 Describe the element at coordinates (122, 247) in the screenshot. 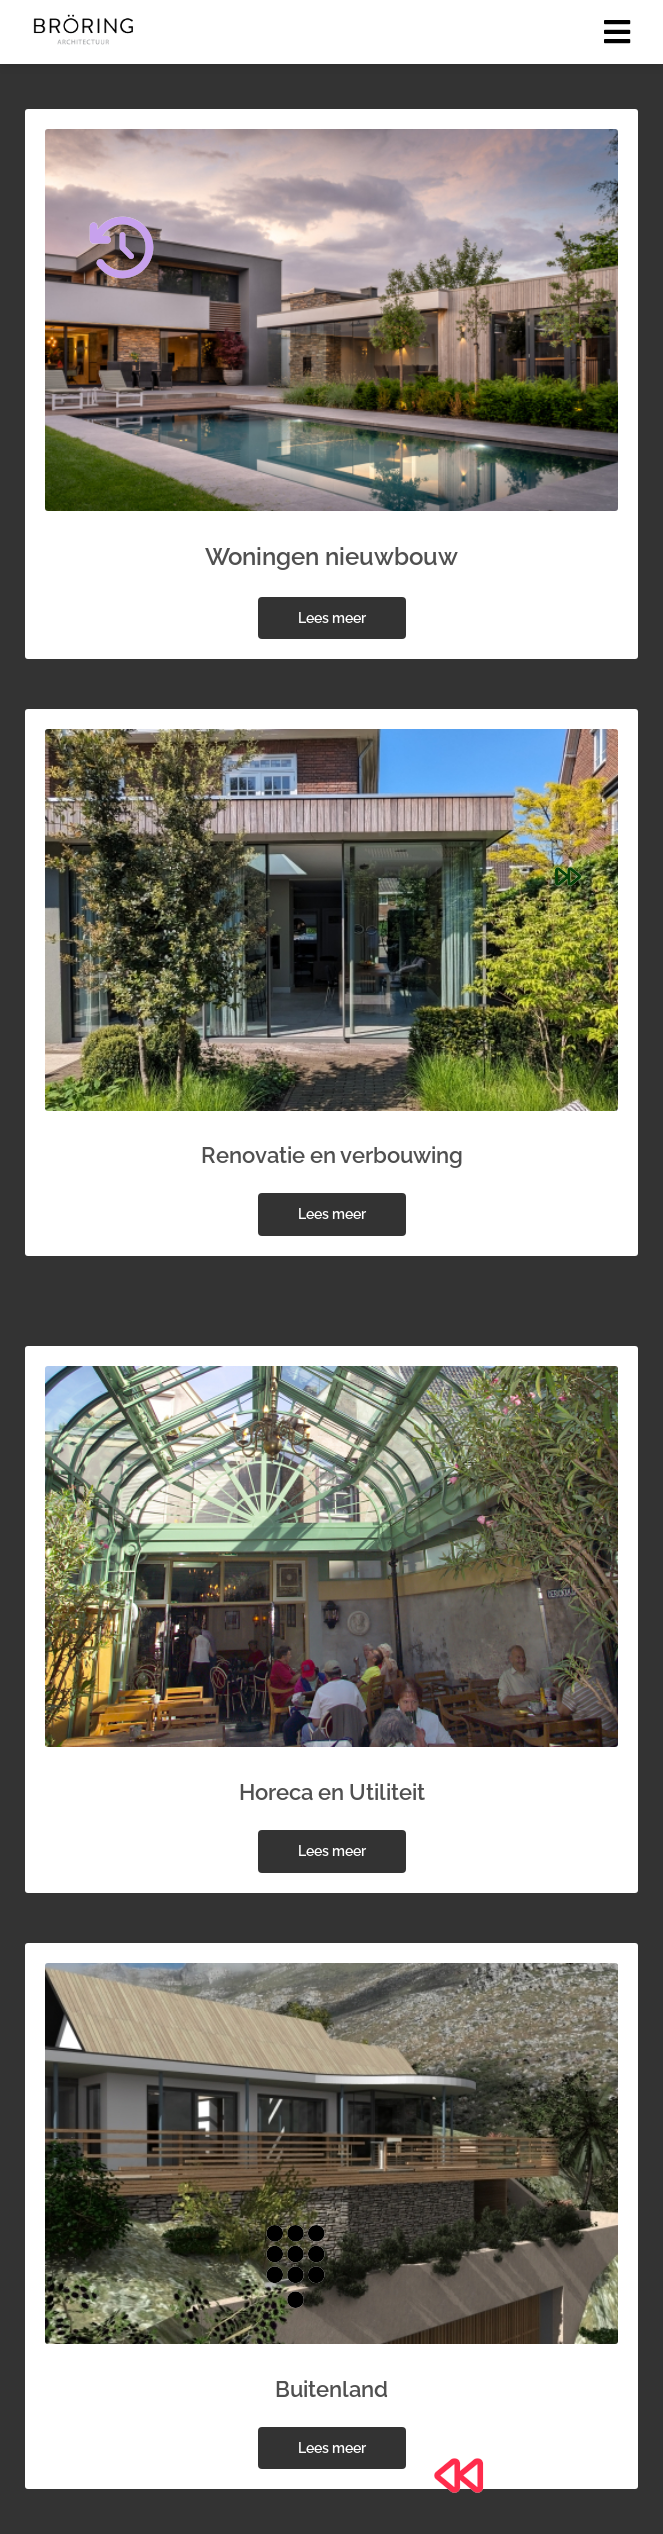

I see `view history or recent activity` at that location.